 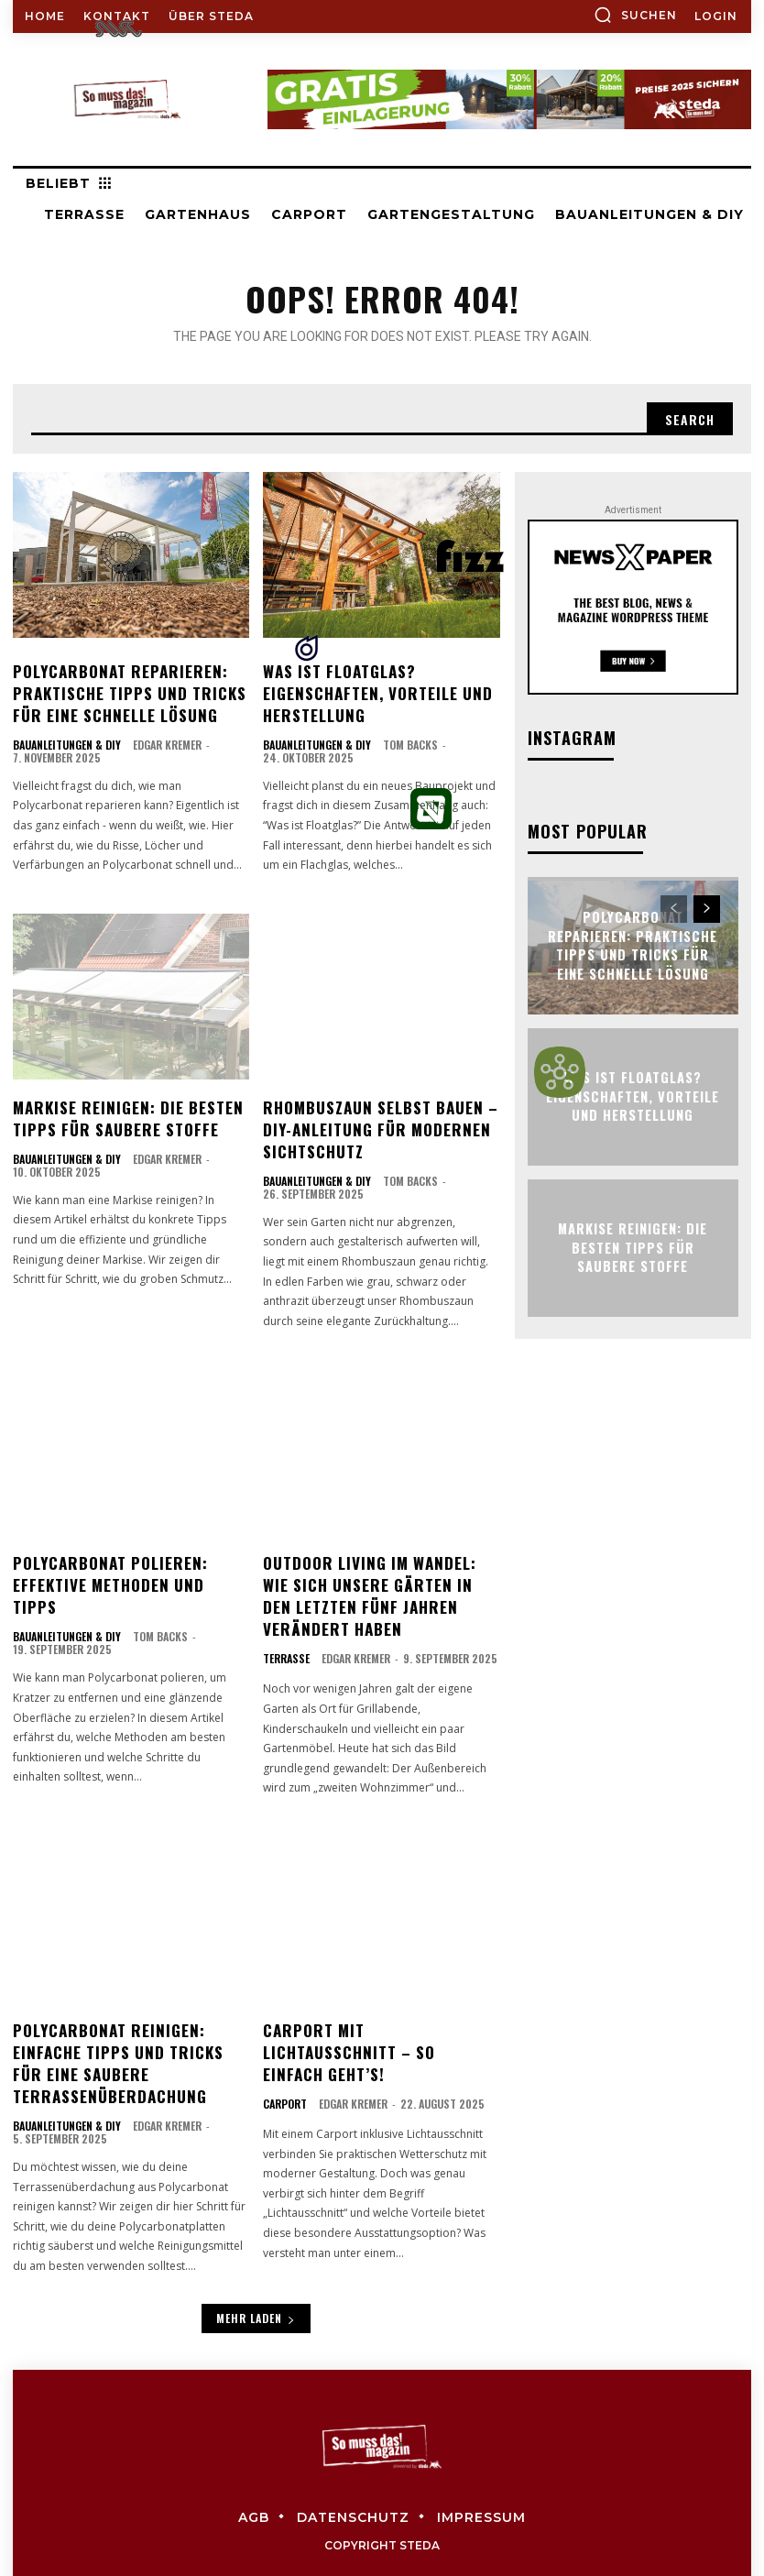 What do you see at coordinates (431, 808) in the screenshot?
I see `mock service worker (MSW) library logo` at bounding box center [431, 808].